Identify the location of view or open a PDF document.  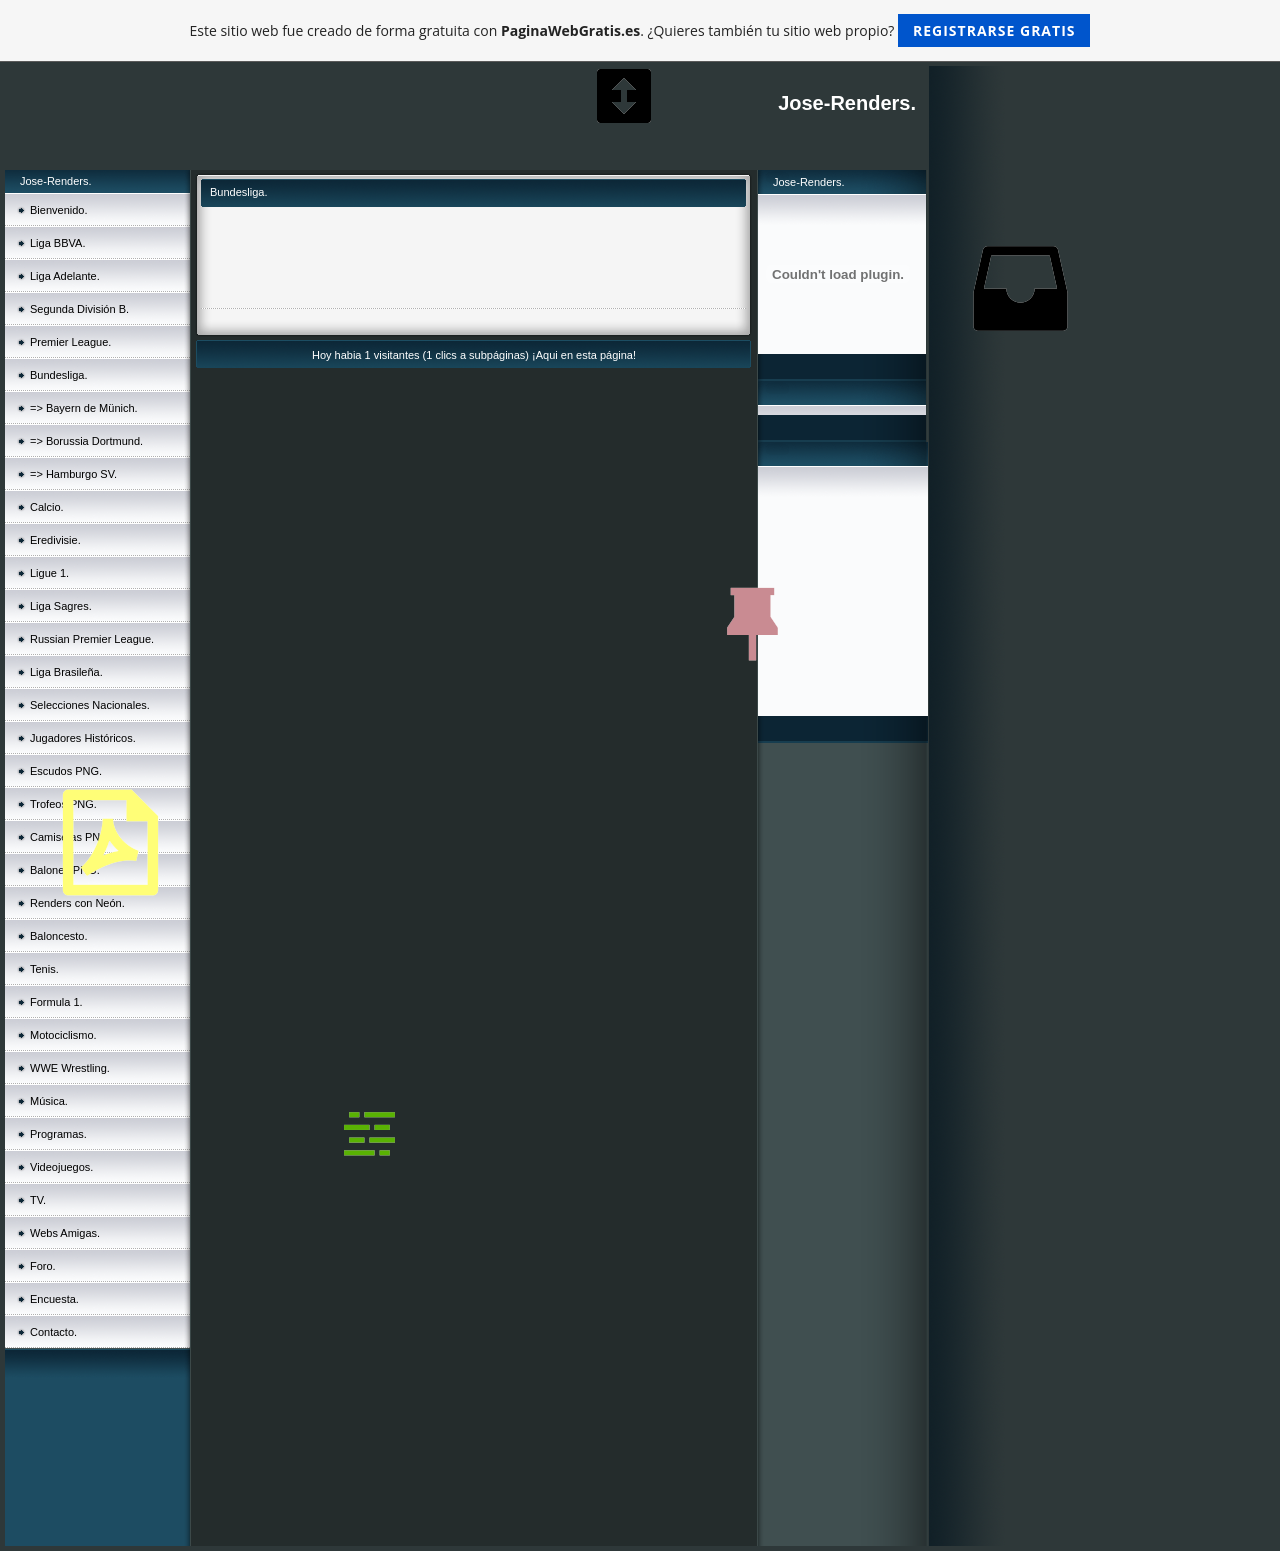
(110, 842).